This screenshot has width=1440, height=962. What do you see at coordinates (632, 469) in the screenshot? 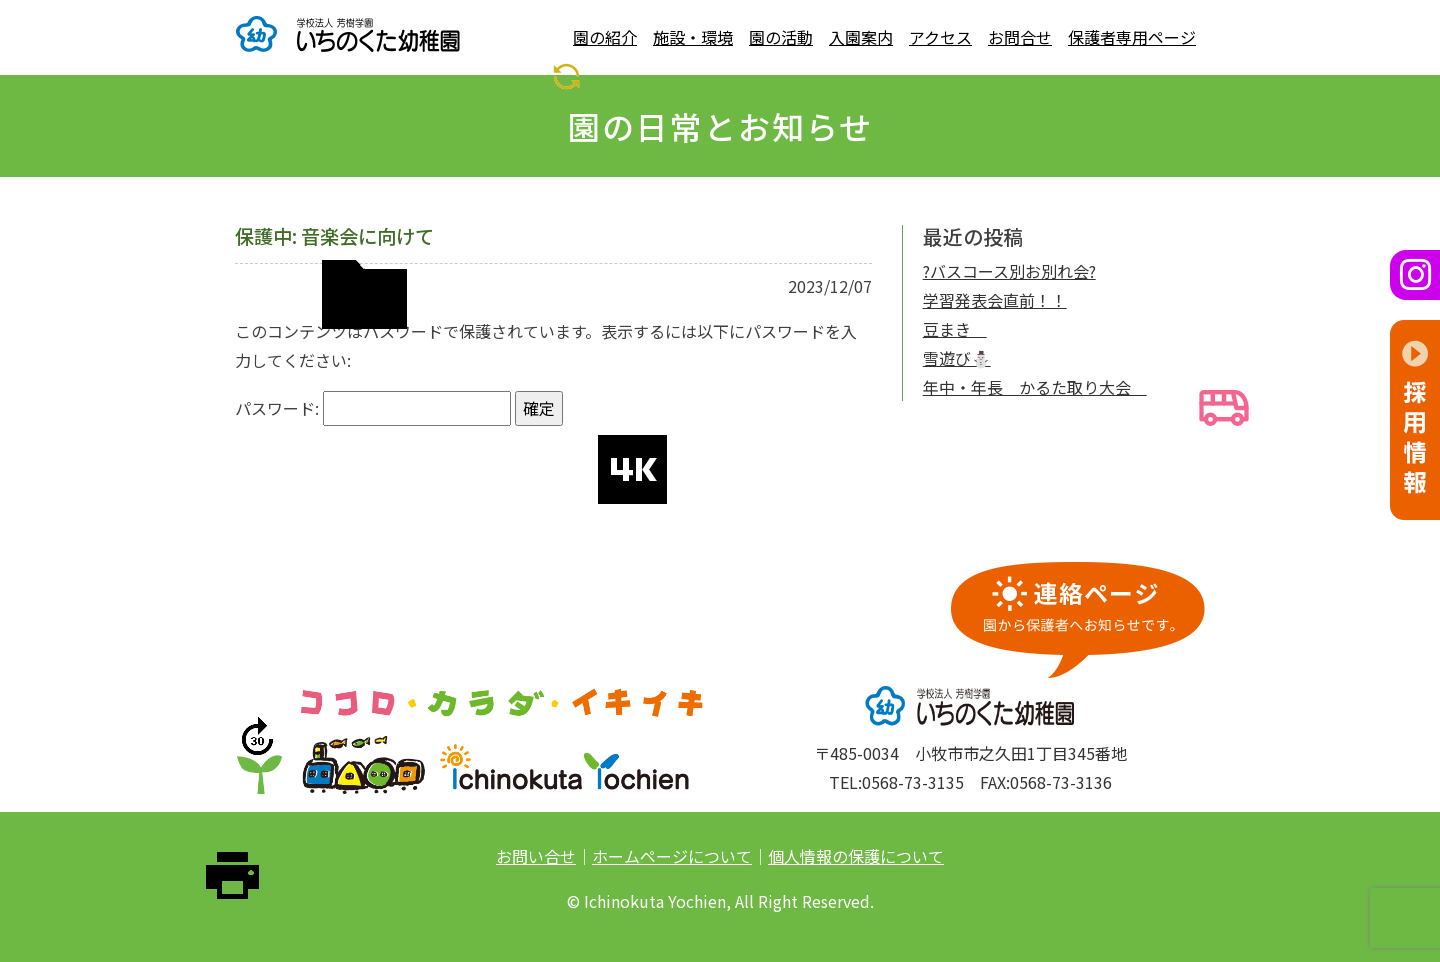
I see `indicates 4K resolution video quality` at bounding box center [632, 469].